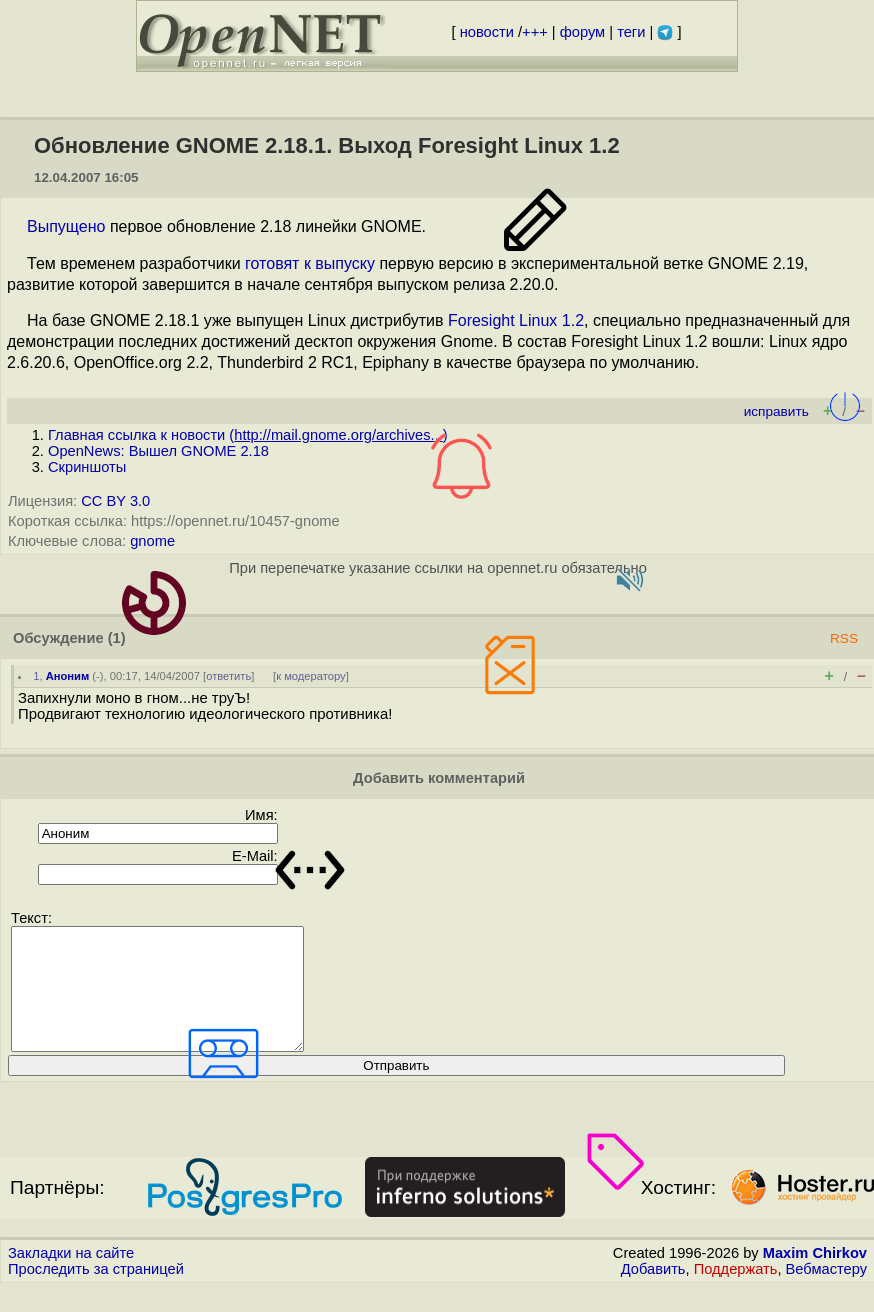 The width and height of the screenshot is (874, 1312). I want to click on configure ethernet or network connection settings, so click(310, 870).